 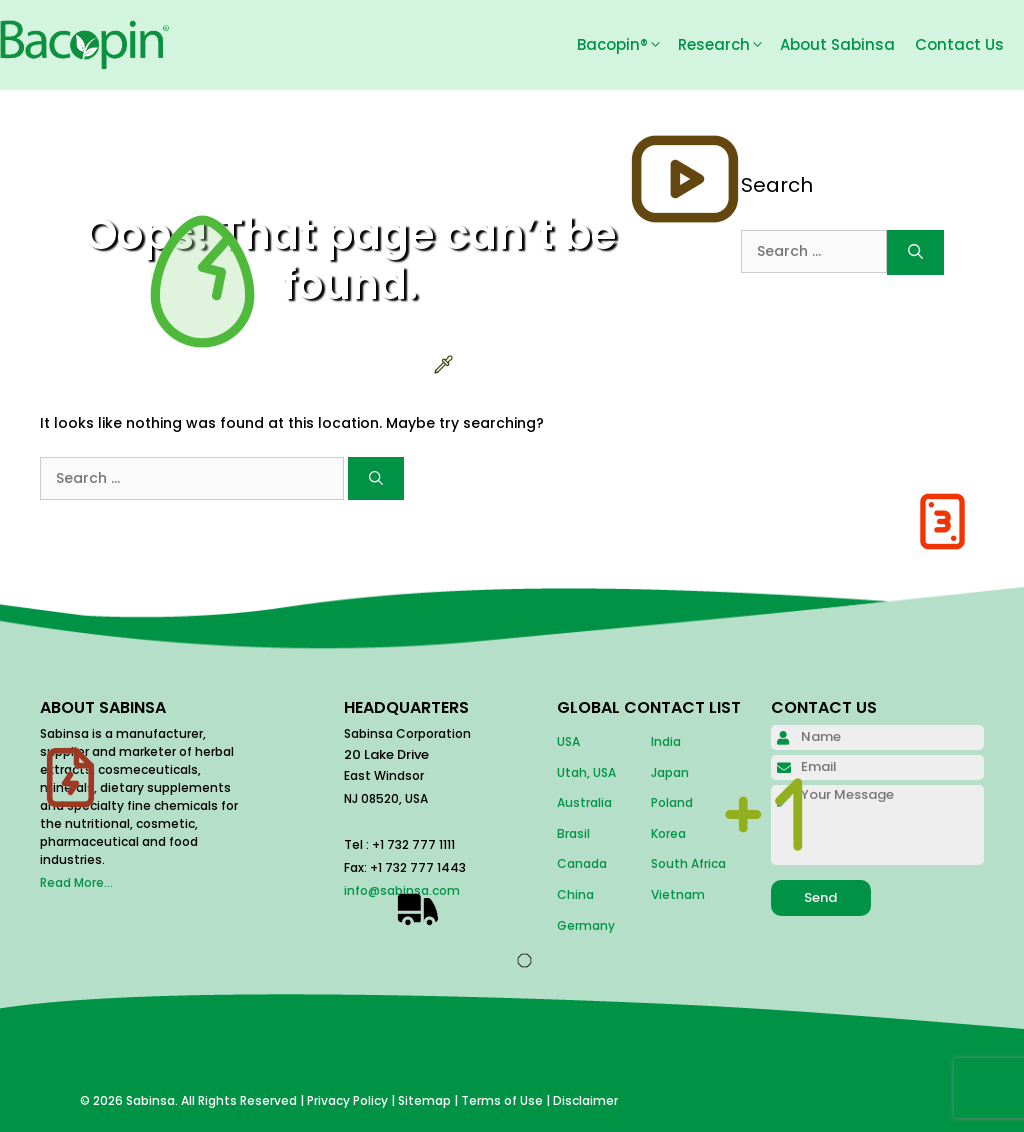 What do you see at coordinates (443, 364) in the screenshot?
I see `pick a color from the screen` at bounding box center [443, 364].